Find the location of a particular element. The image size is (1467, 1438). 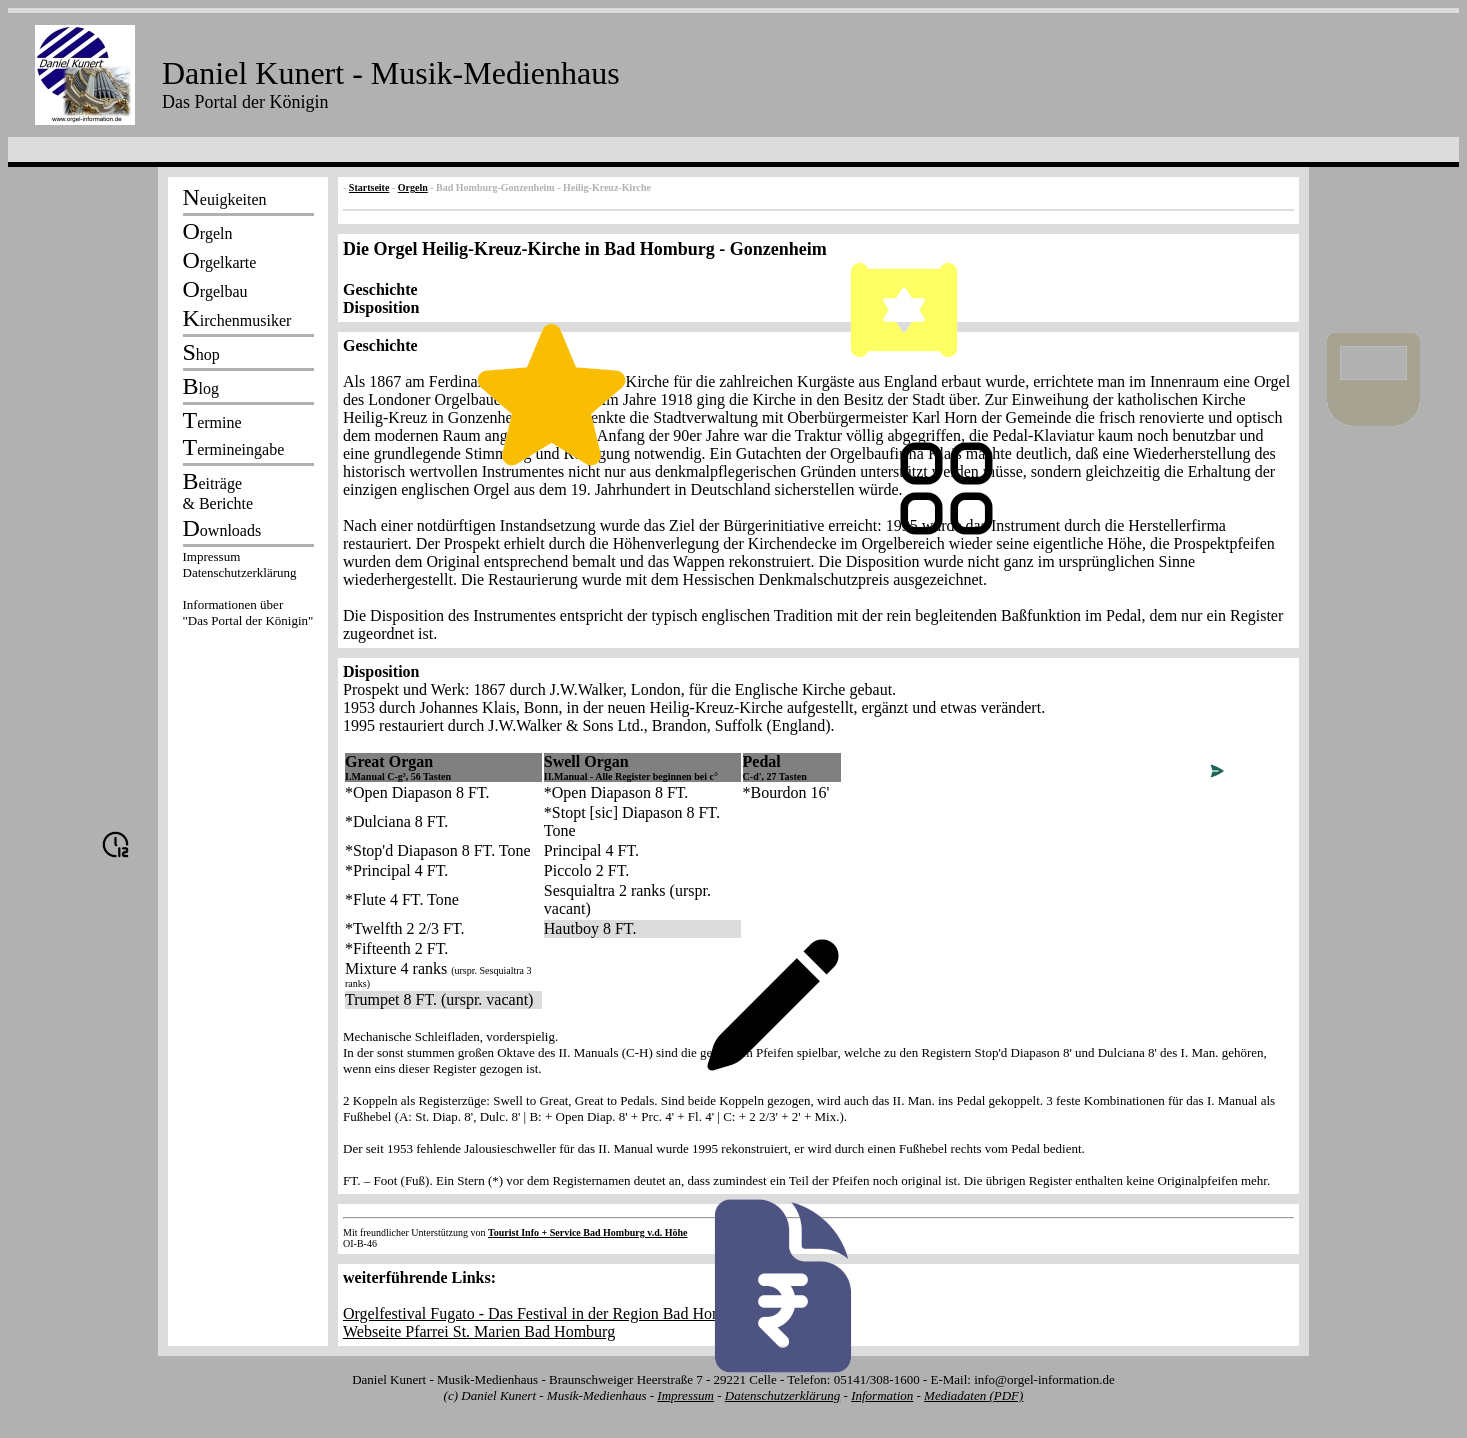

access jewish religious texts or torah content is located at coordinates (904, 310).